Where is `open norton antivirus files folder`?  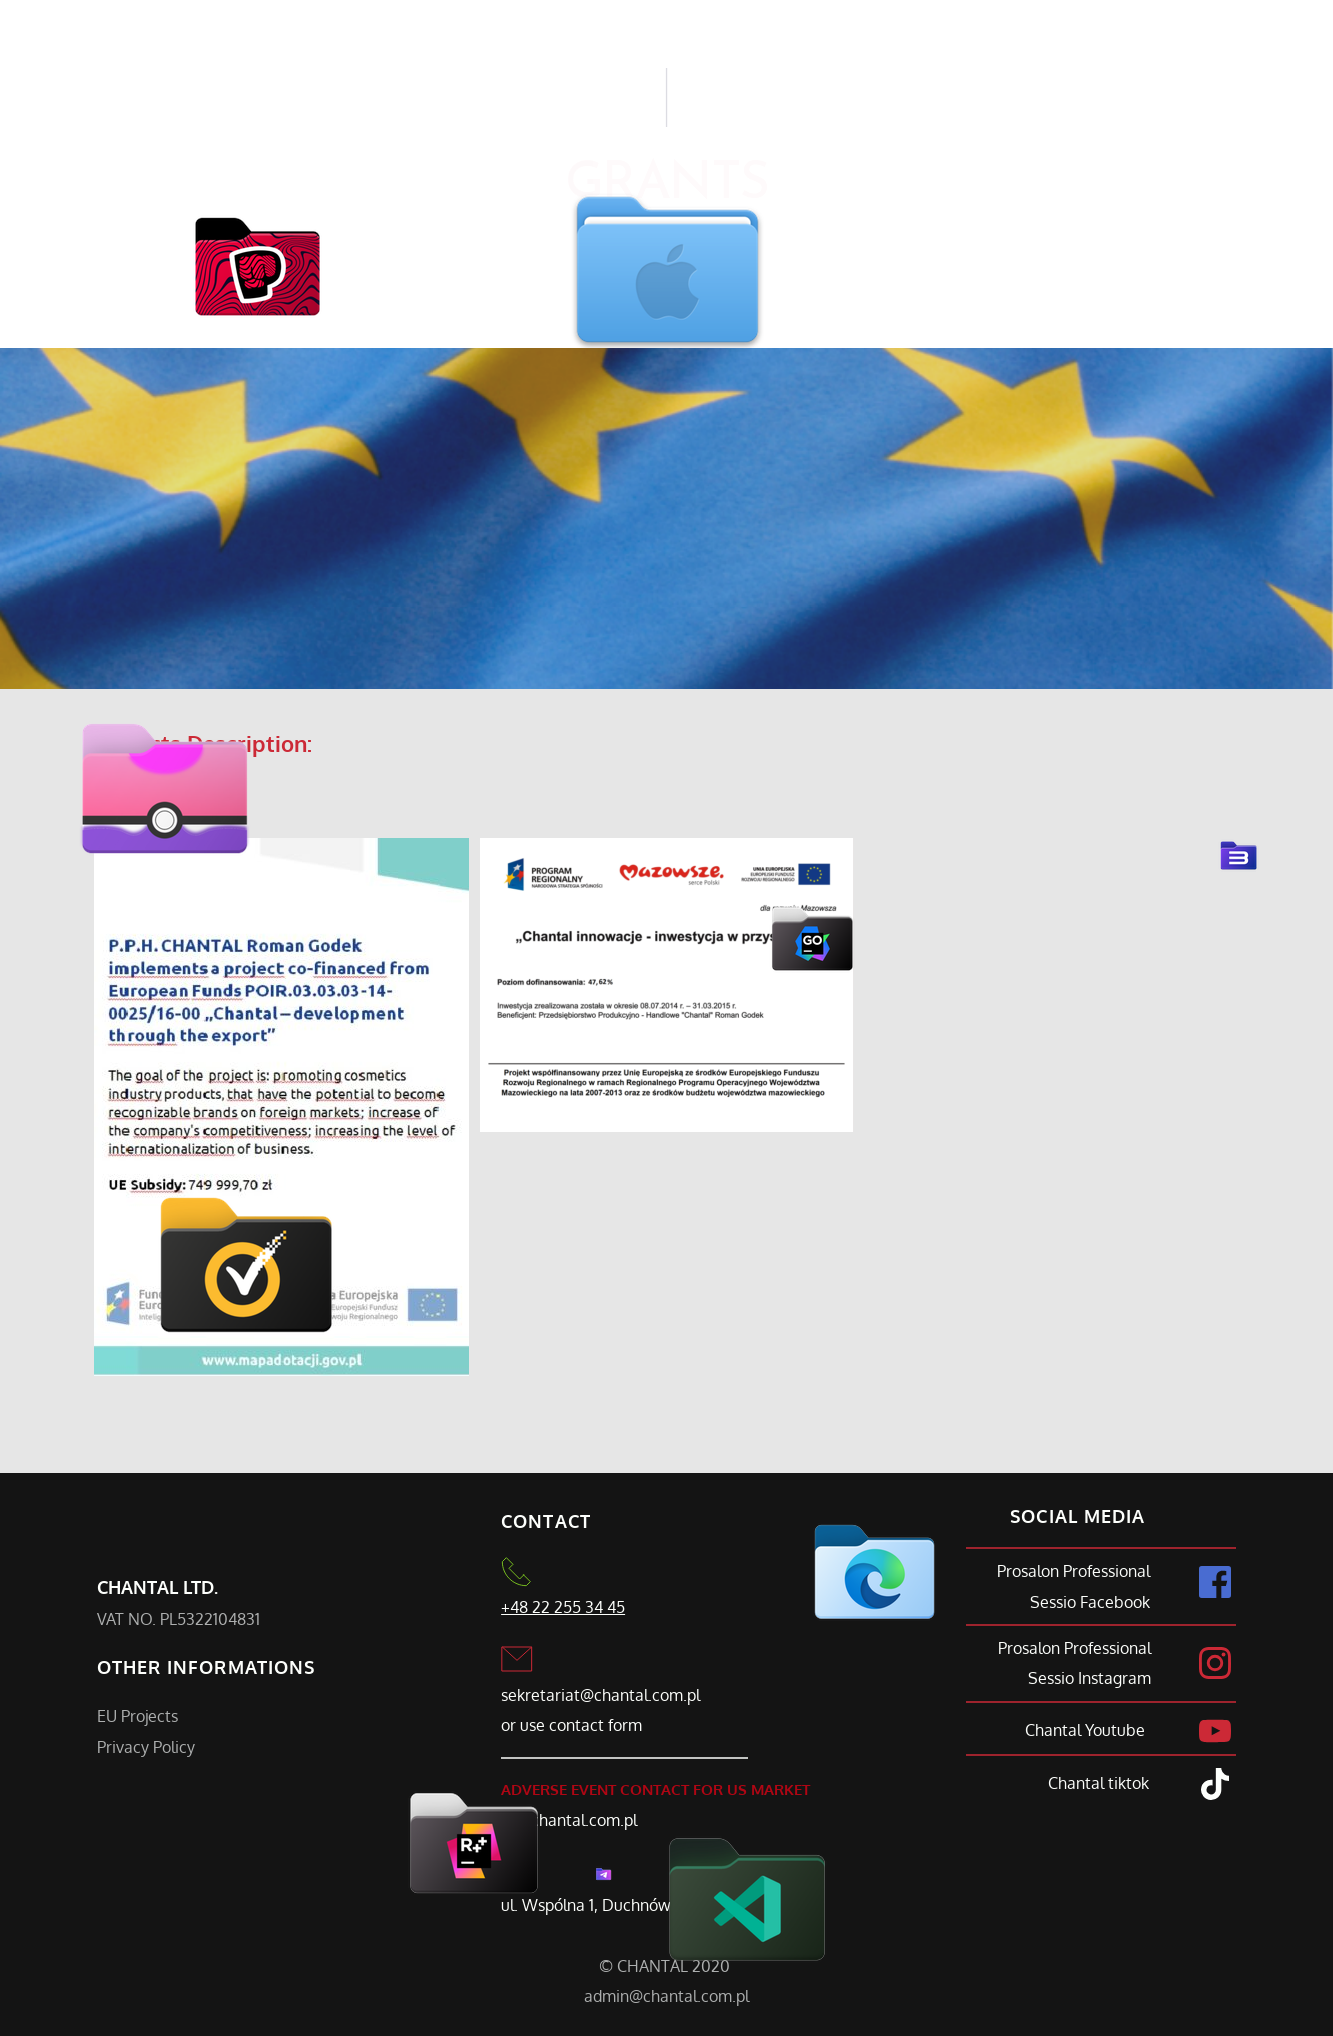 open norton antivirus files folder is located at coordinates (245, 1269).